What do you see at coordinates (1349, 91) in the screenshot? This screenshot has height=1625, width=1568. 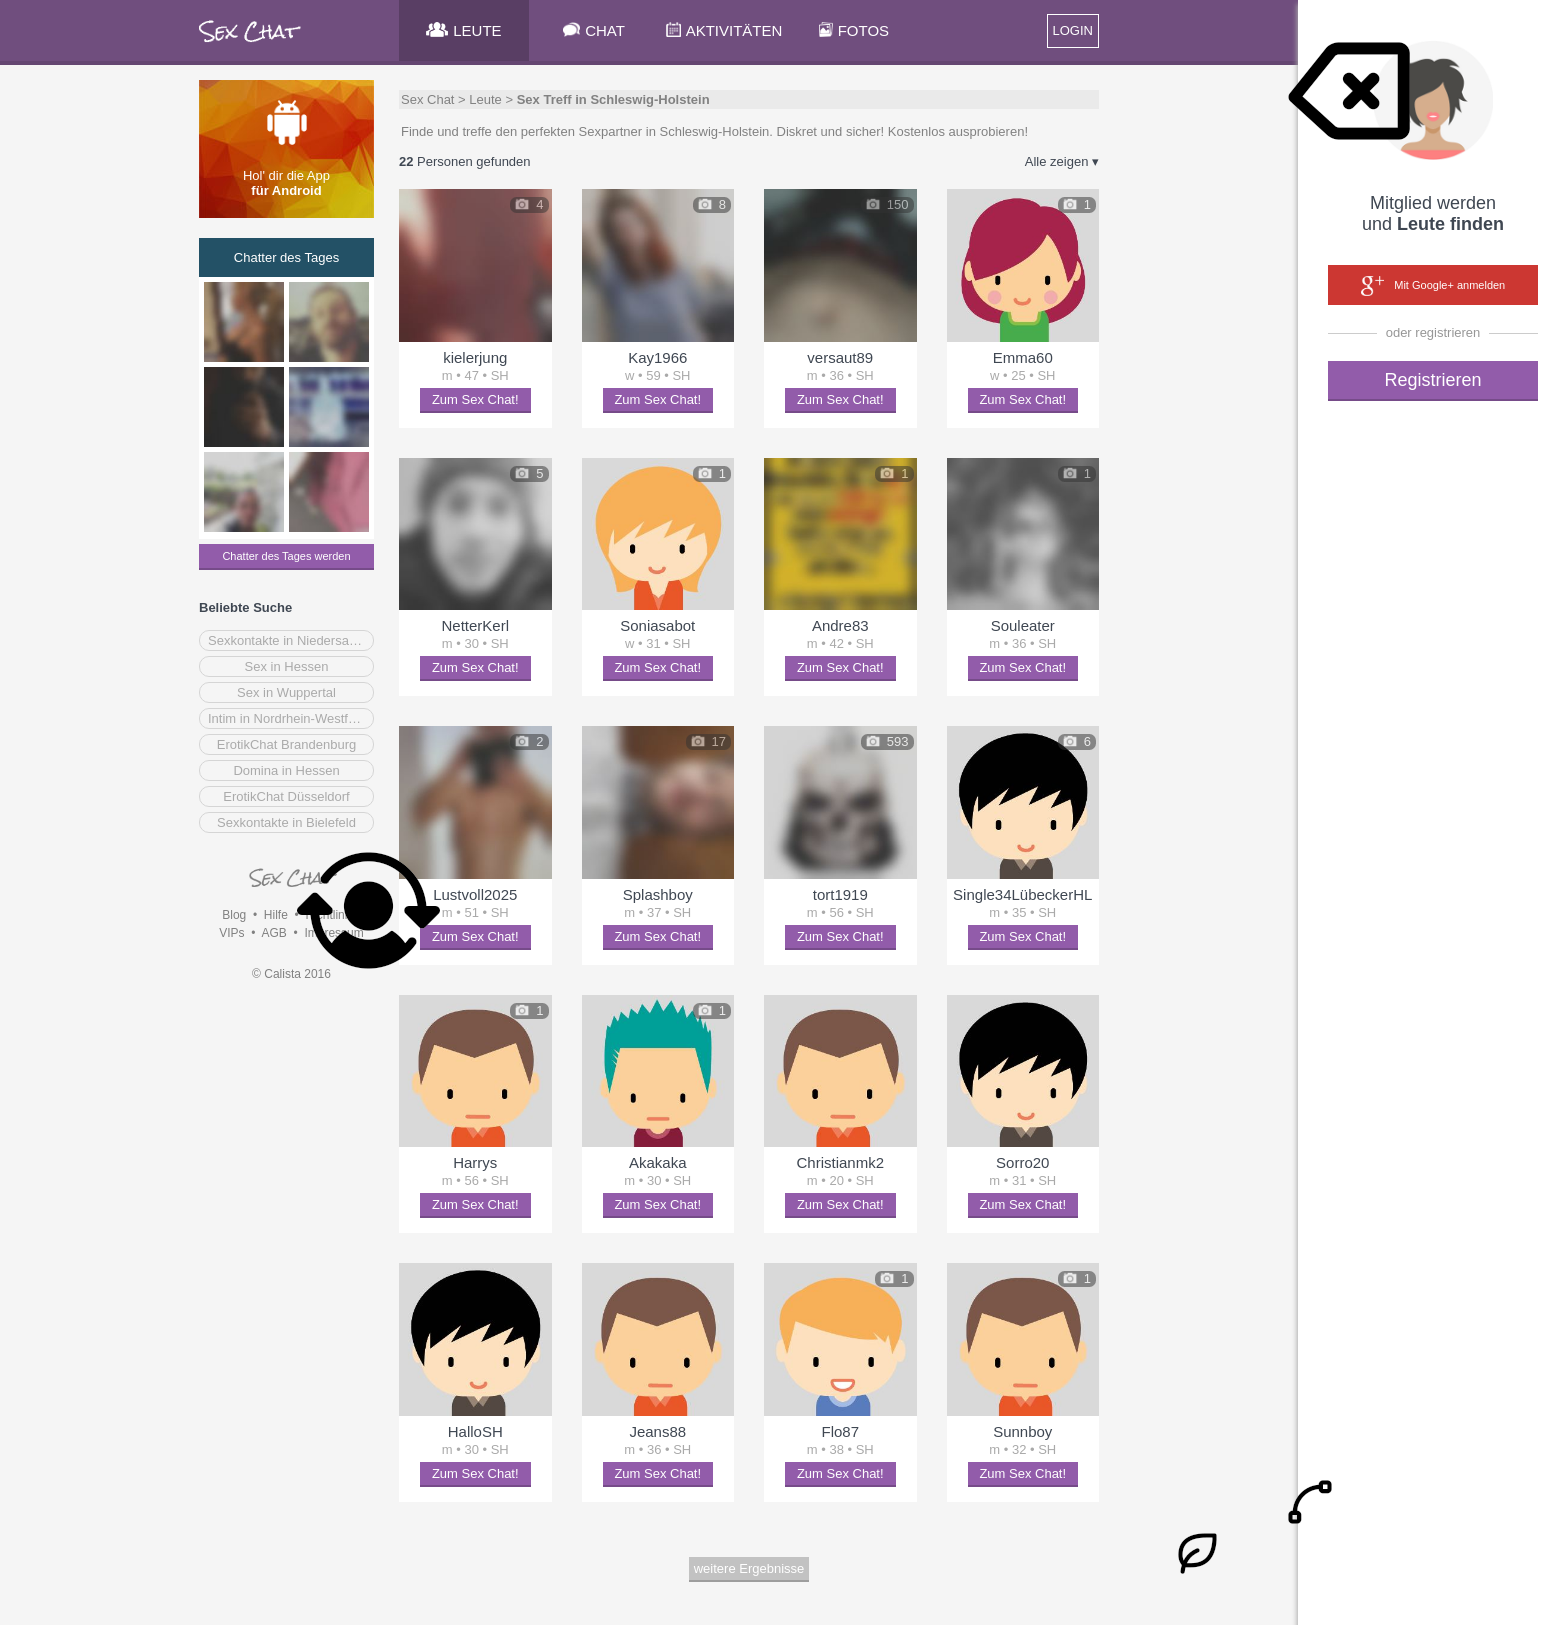 I see `delete the previous character` at bounding box center [1349, 91].